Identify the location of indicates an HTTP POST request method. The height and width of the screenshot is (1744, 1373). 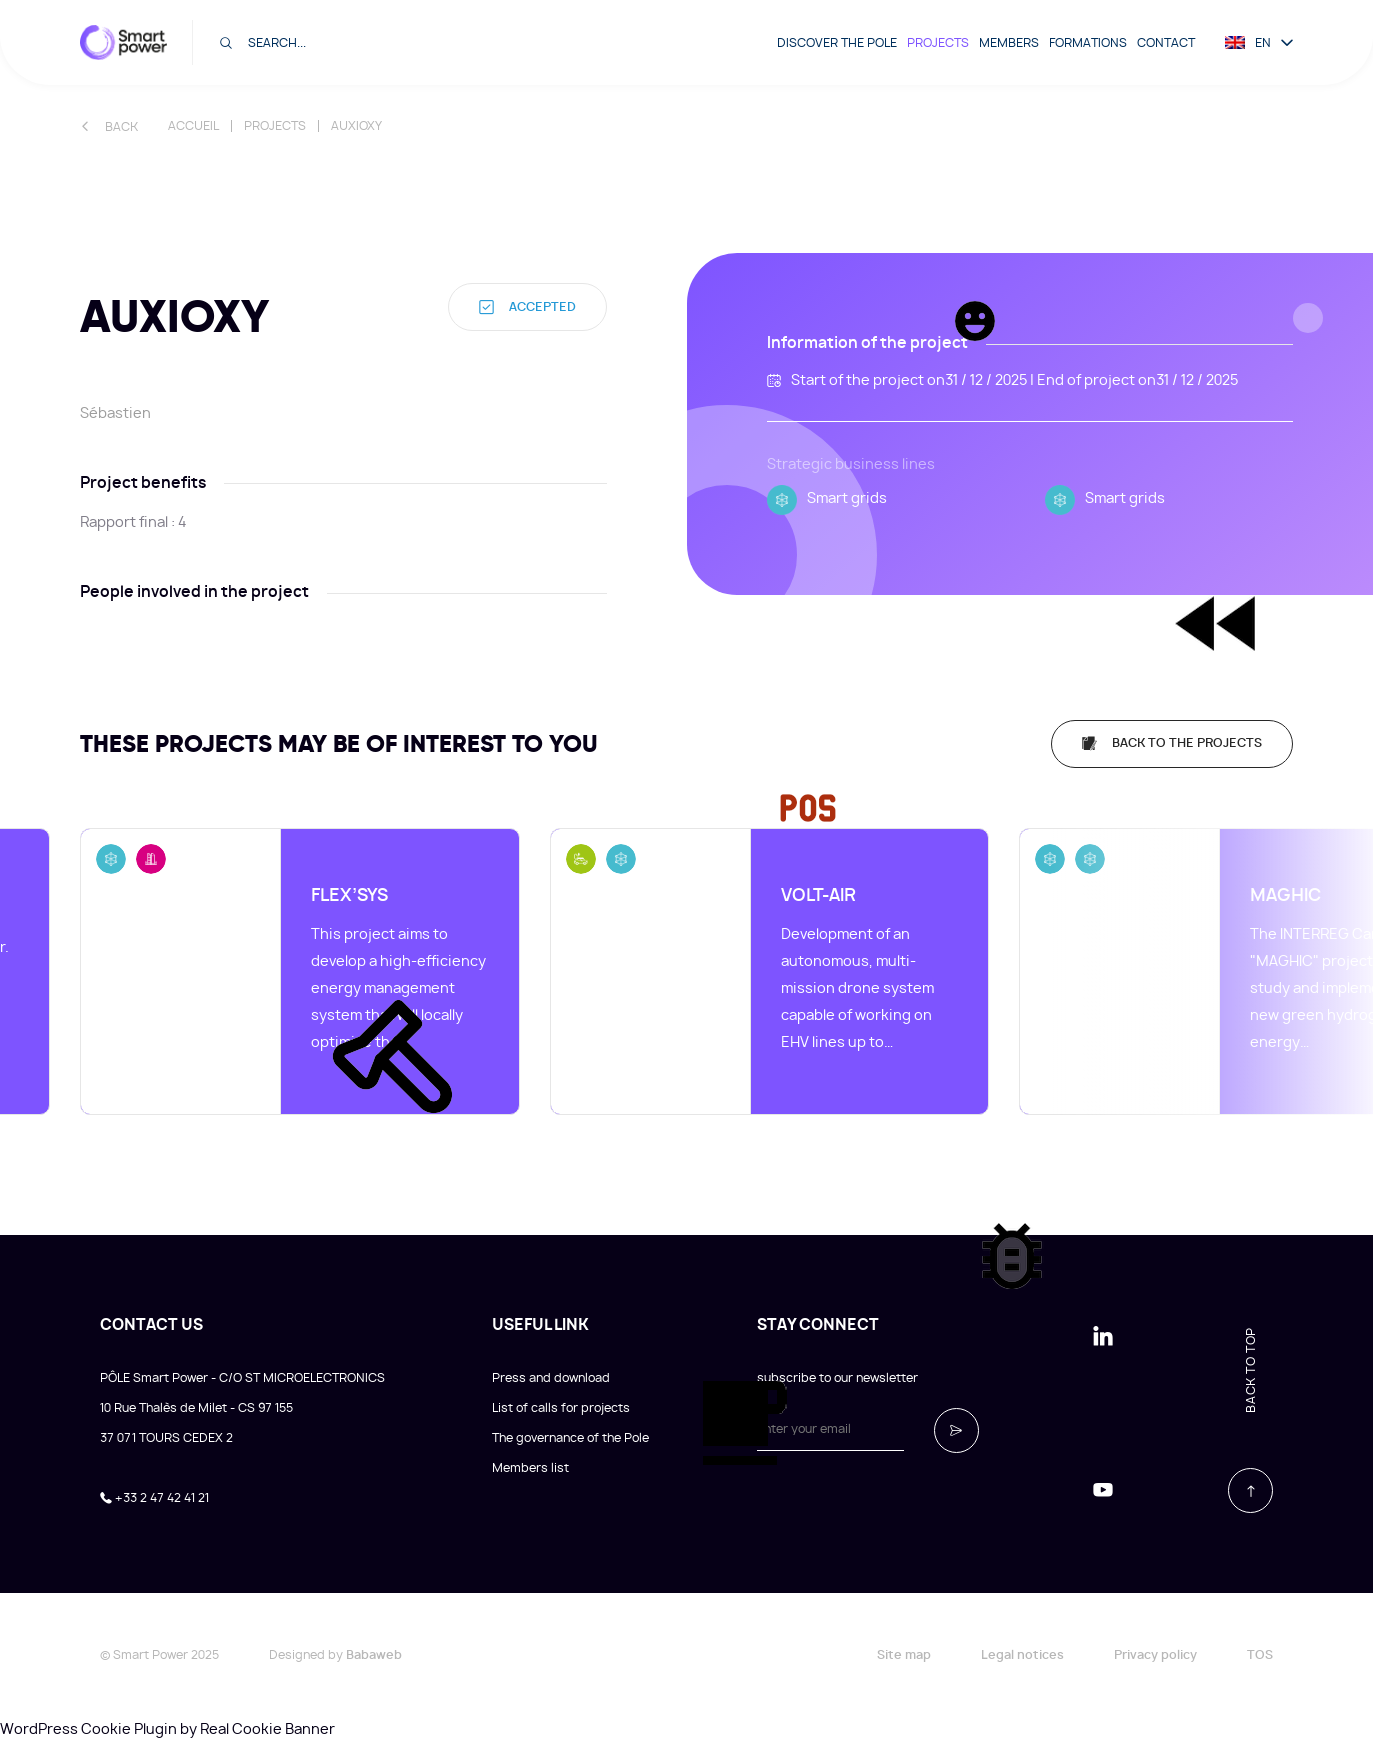
(808, 808).